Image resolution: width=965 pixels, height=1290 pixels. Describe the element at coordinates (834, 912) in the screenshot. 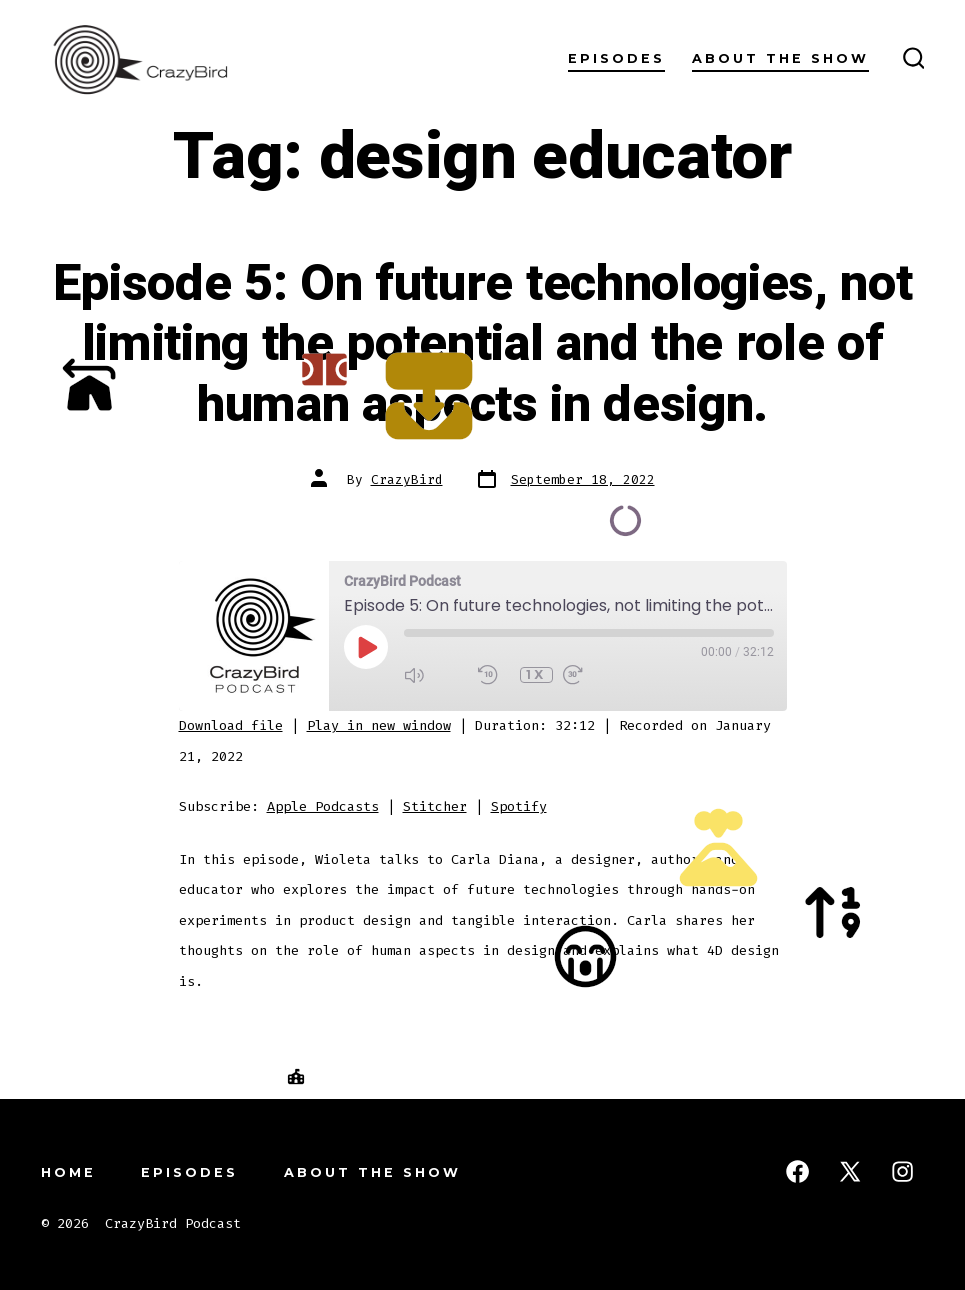

I see `sort numerically in ascending order` at that location.